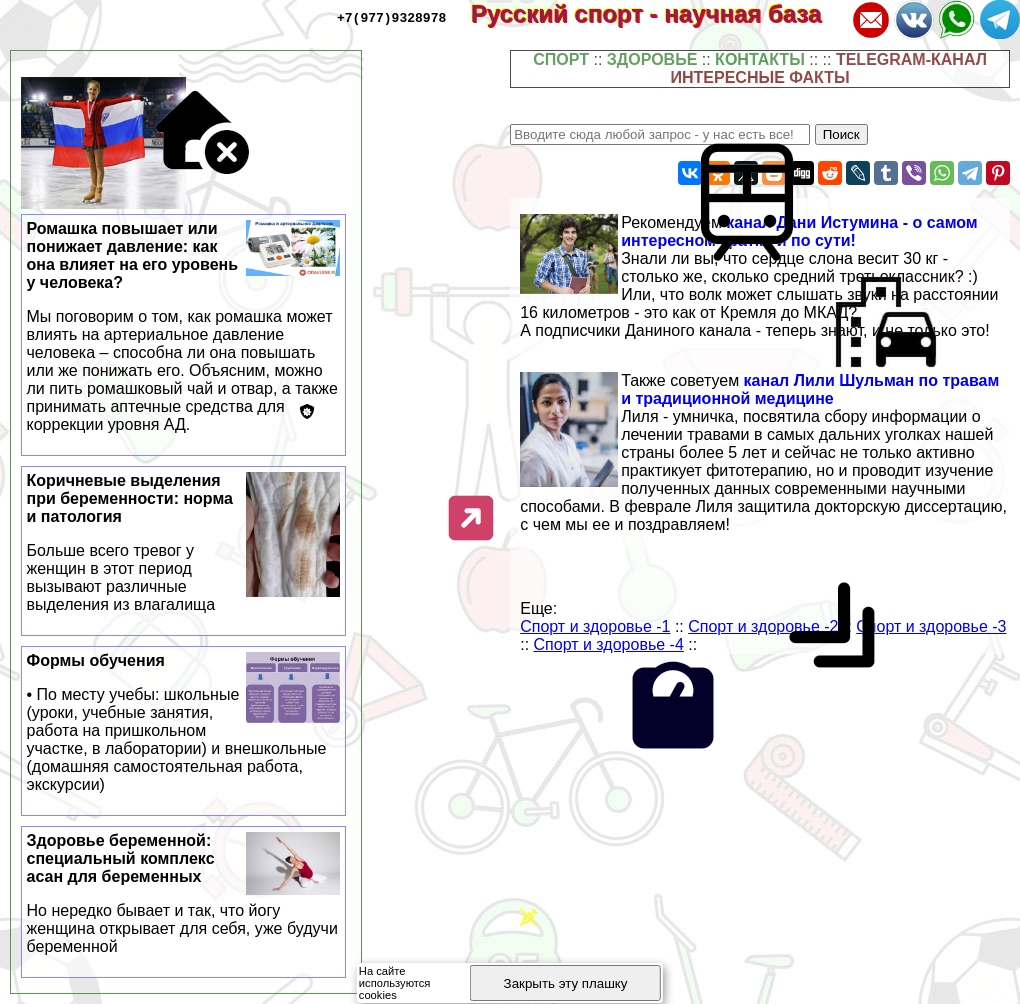 The image size is (1020, 1004). What do you see at coordinates (200, 130) in the screenshot?
I see `remove a saved home address` at bounding box center [200, 130].